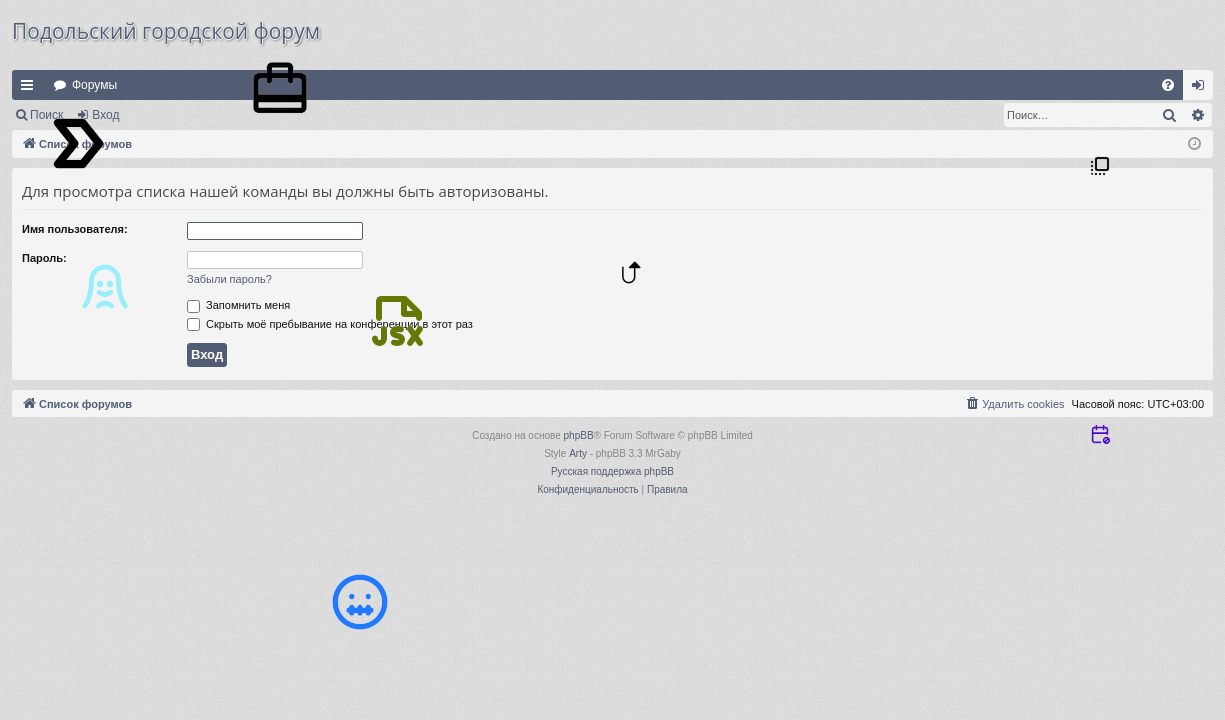  What do you see at coordinates (1100, 434) in the screenshot?
I see `cancel a scheduled event` at bounding box center [1100, 434].